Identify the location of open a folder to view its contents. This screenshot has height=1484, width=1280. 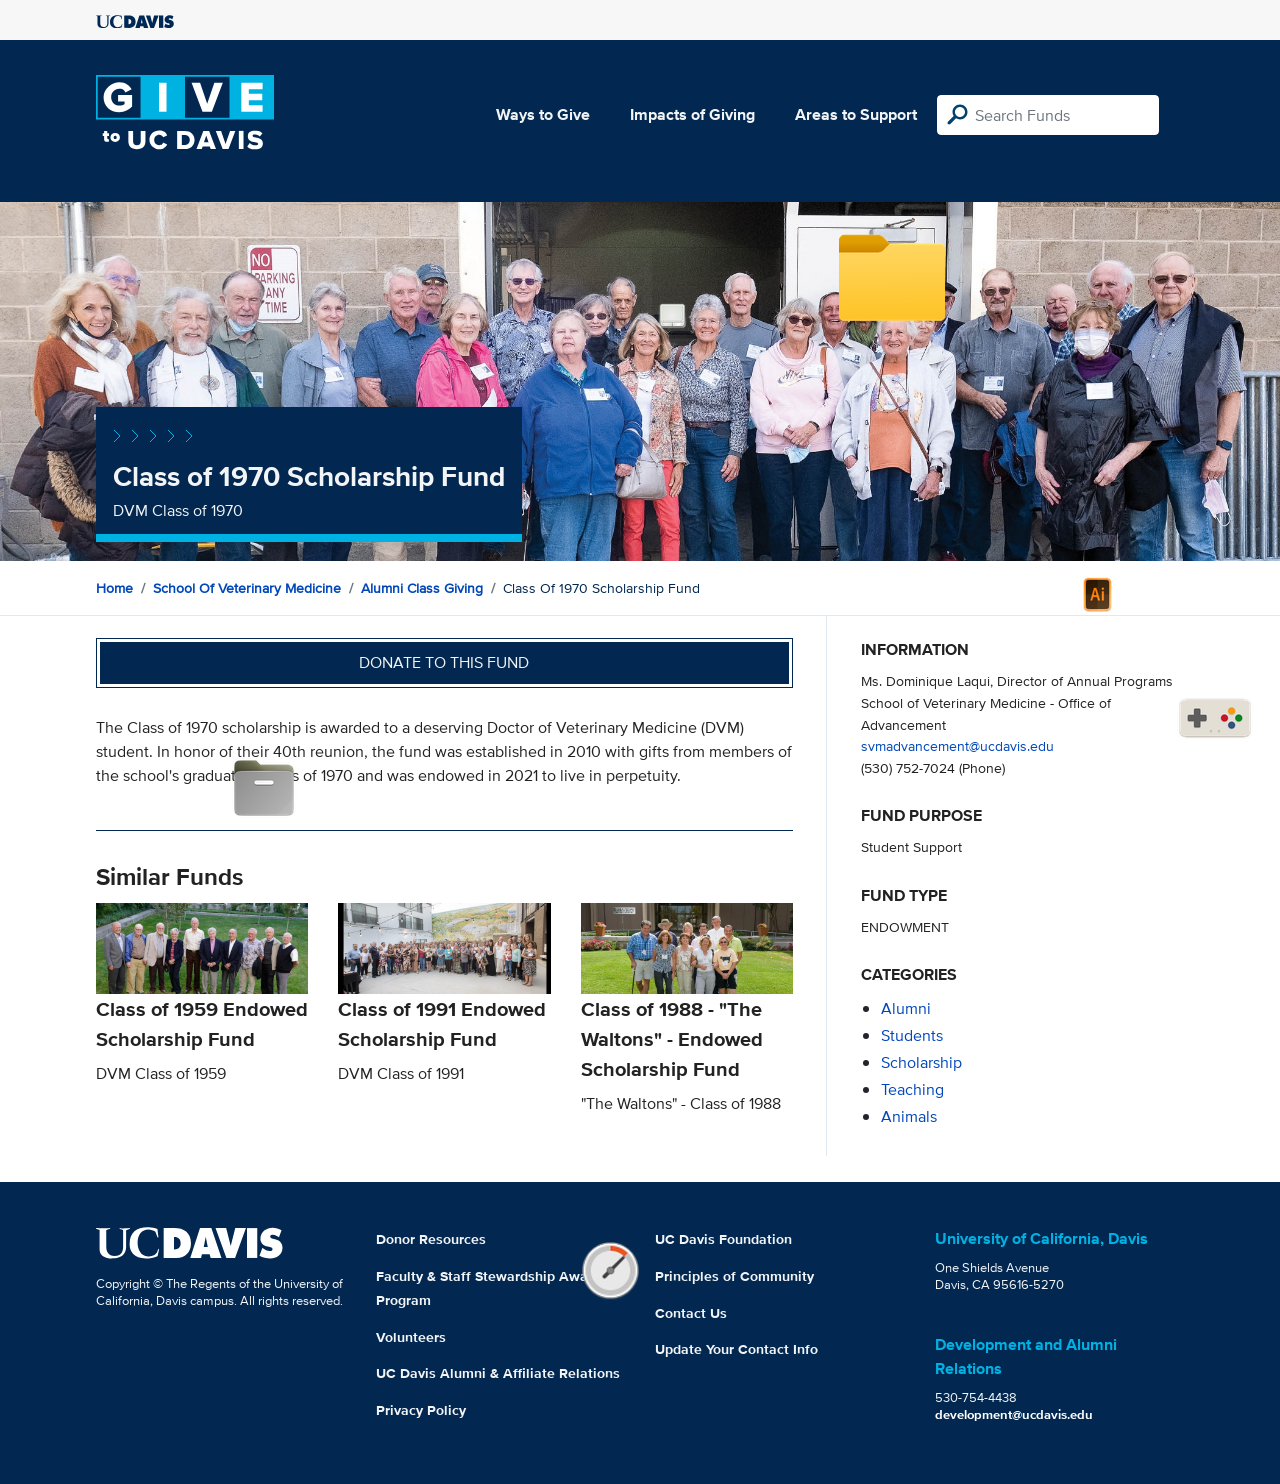
(892, 279).